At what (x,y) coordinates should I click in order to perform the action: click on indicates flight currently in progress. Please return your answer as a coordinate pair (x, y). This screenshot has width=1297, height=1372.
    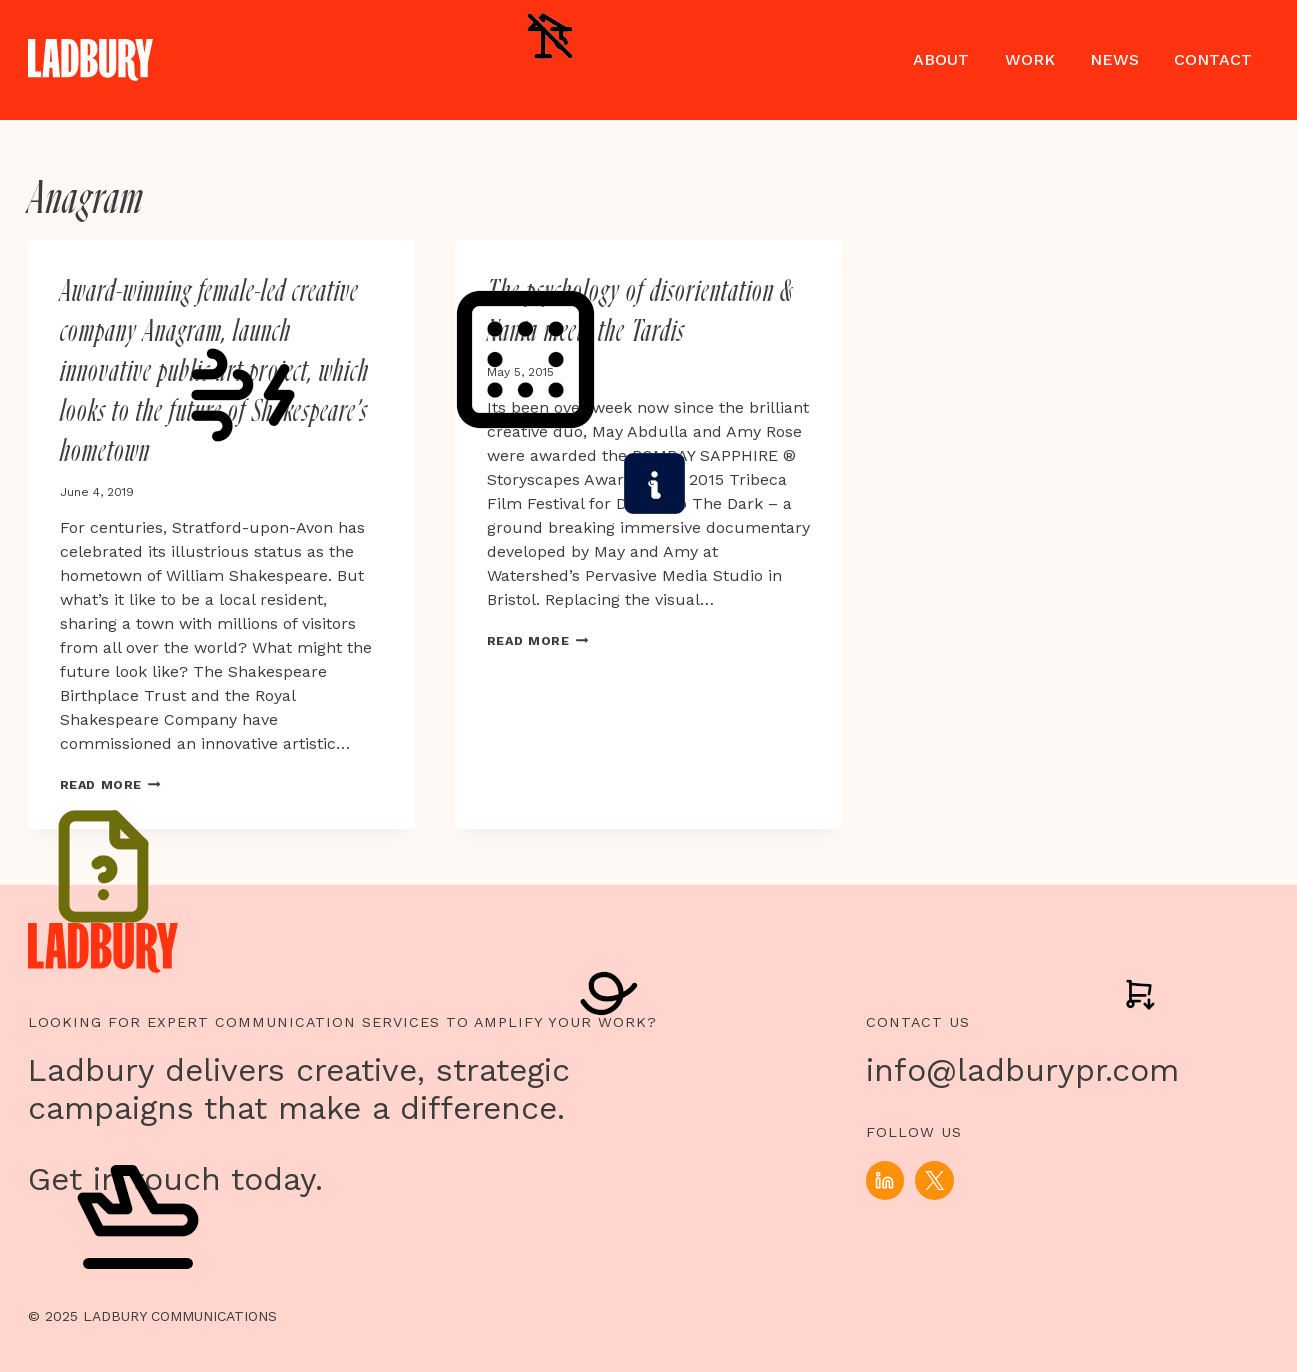
    Looking at the image, I should click on (138, 1214).